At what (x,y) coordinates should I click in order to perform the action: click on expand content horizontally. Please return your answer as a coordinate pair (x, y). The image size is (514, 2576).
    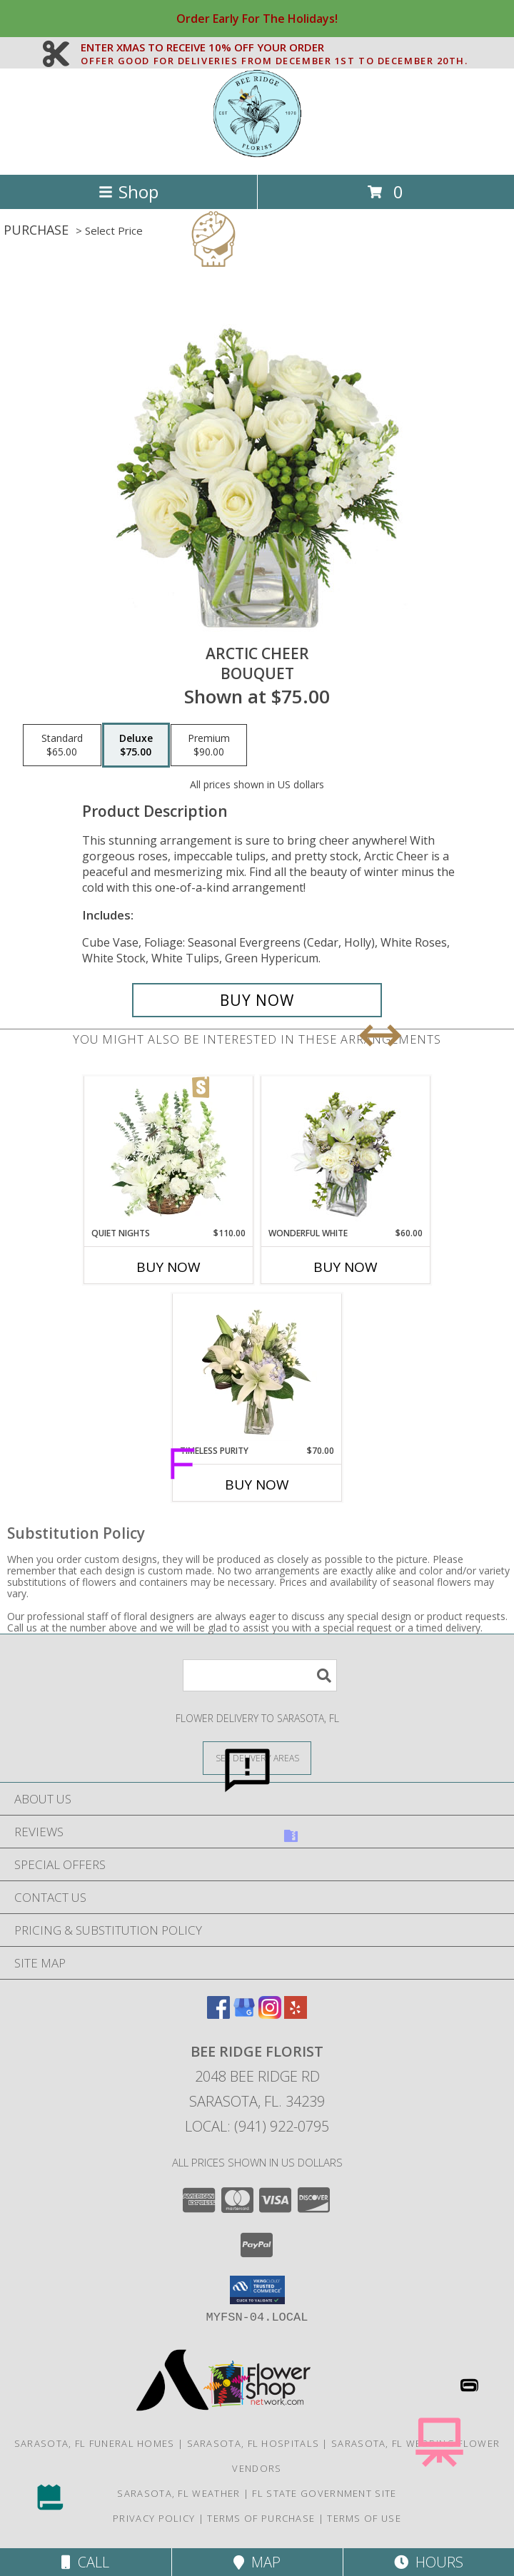
    Looking at the image, I should click on (380, 1035).